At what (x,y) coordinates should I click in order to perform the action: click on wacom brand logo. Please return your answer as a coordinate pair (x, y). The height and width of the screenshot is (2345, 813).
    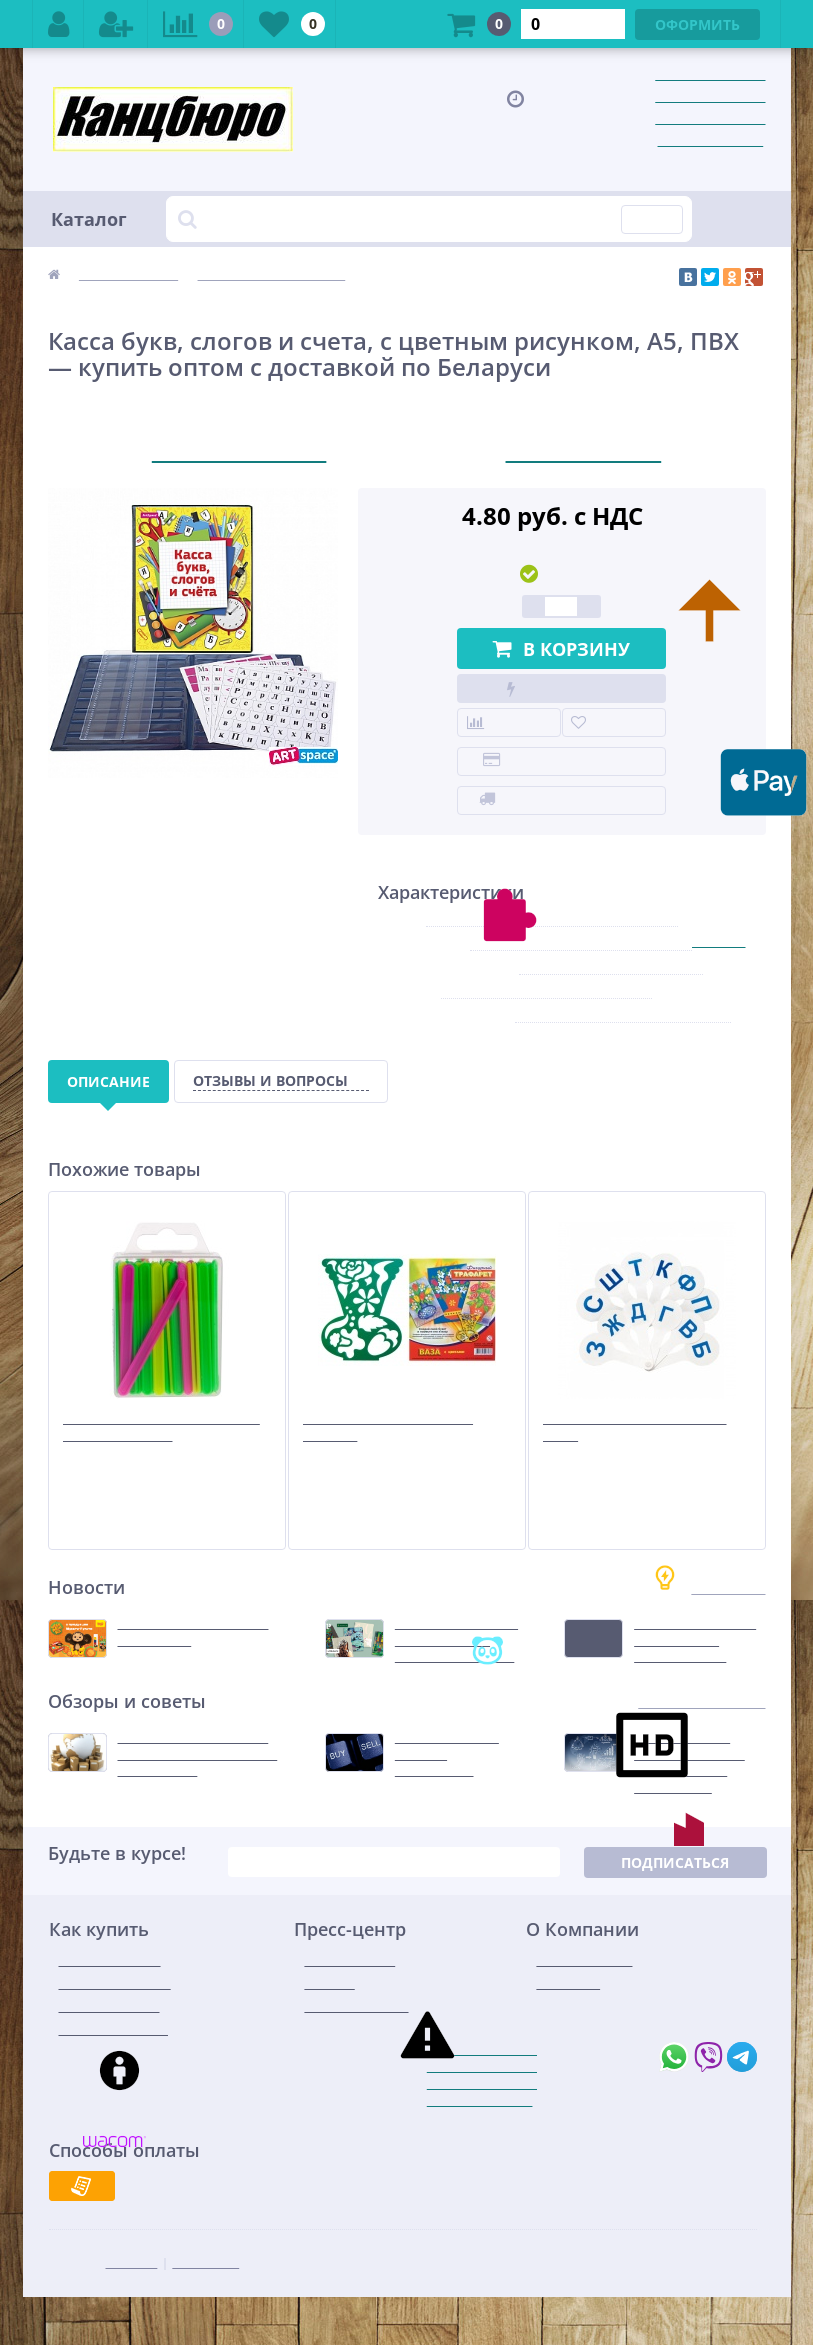
    Looking at the image, I should click on (114, 2141).